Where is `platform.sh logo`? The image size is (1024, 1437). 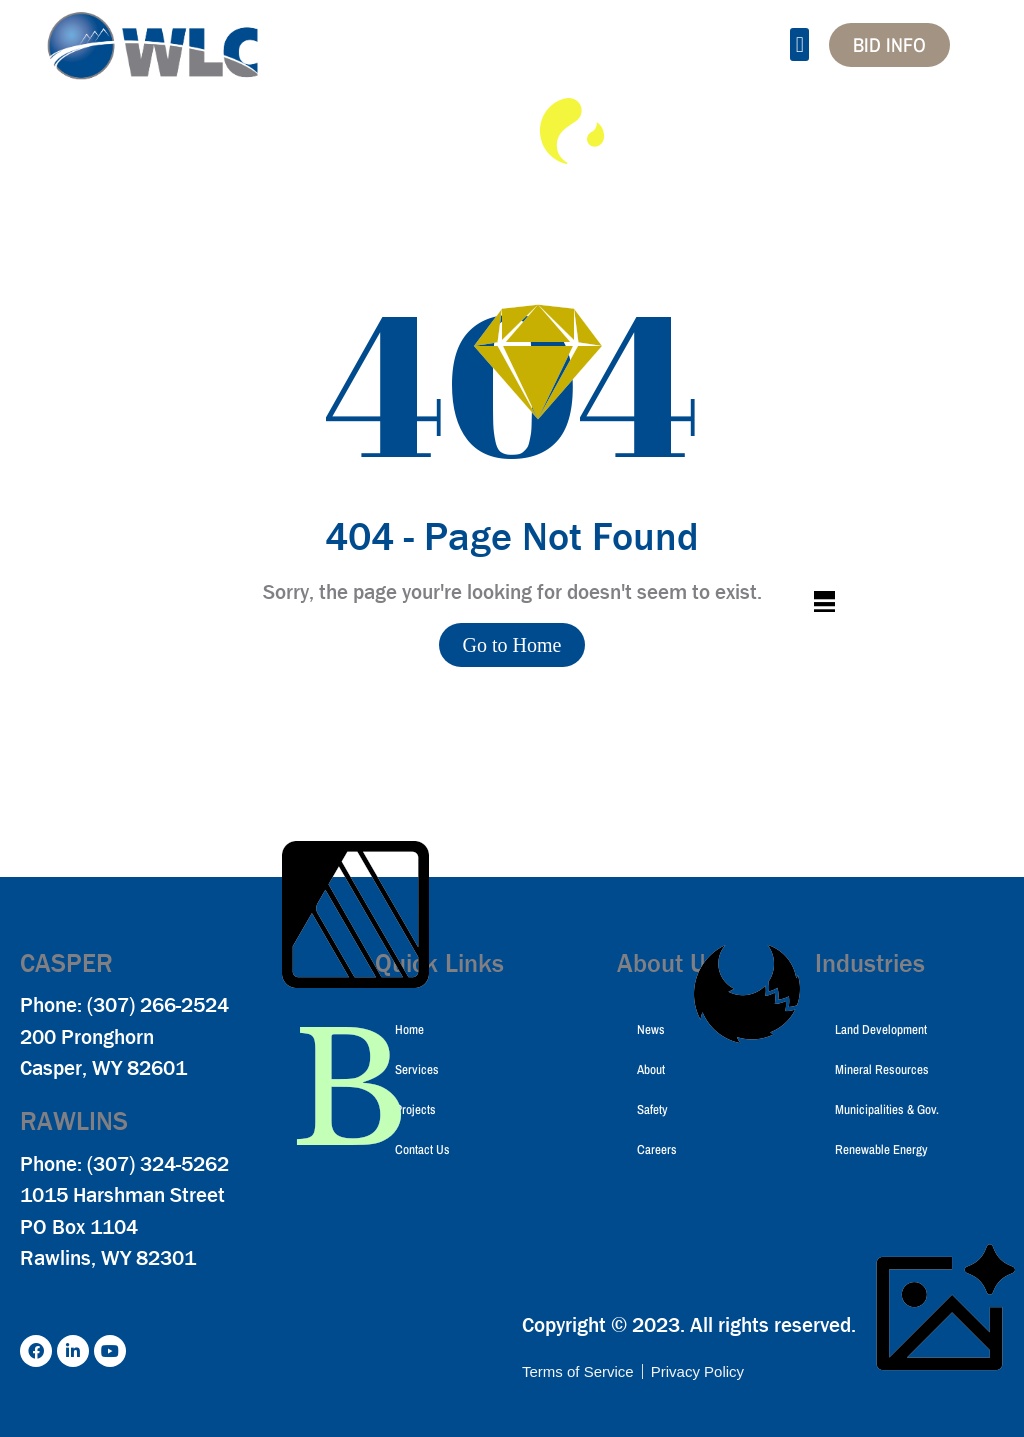
platform.sh logo is located at coordinates (824, 601).